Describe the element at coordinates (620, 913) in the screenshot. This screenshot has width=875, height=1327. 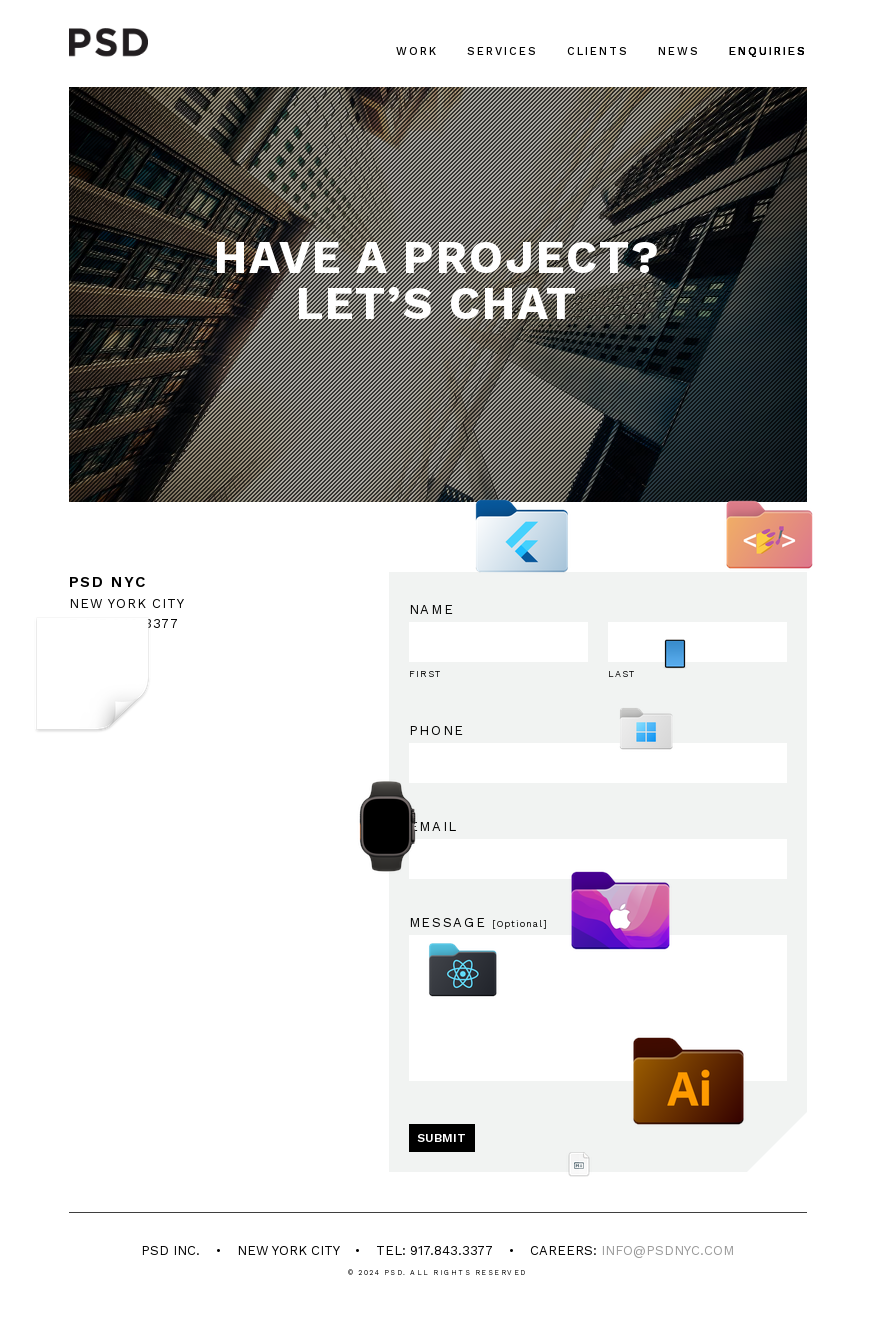
I see `open mac os monterey system folder` at that location.